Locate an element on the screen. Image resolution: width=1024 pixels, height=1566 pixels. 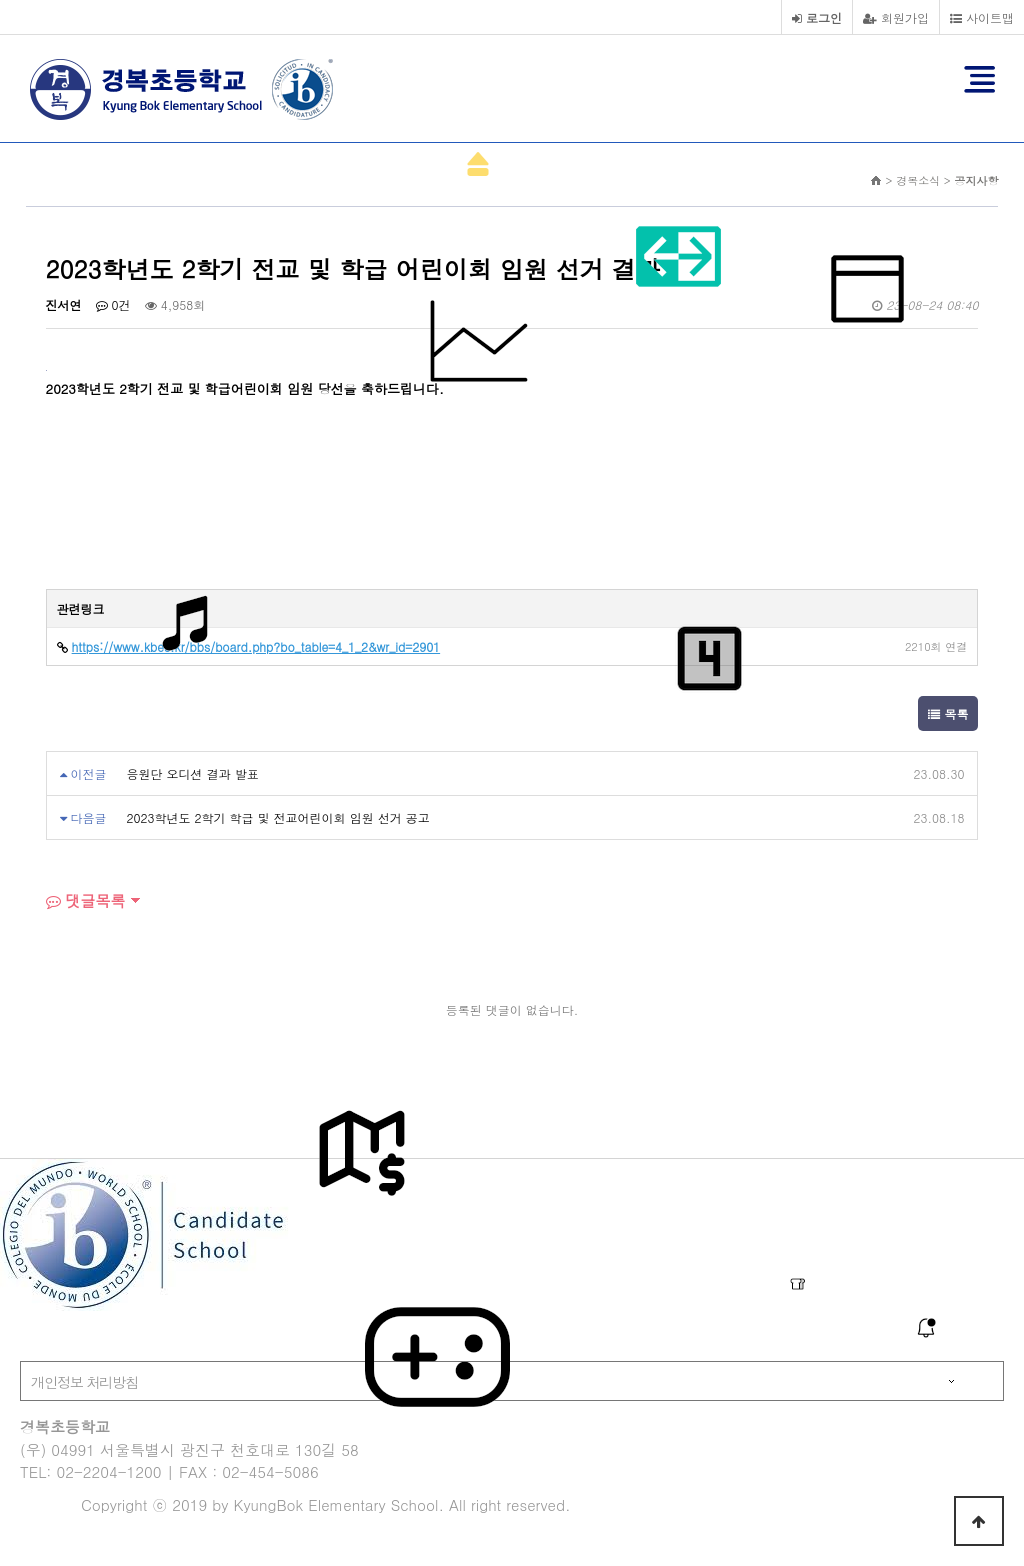
browse bakery or bread products is located at coordinates (798, 1284).